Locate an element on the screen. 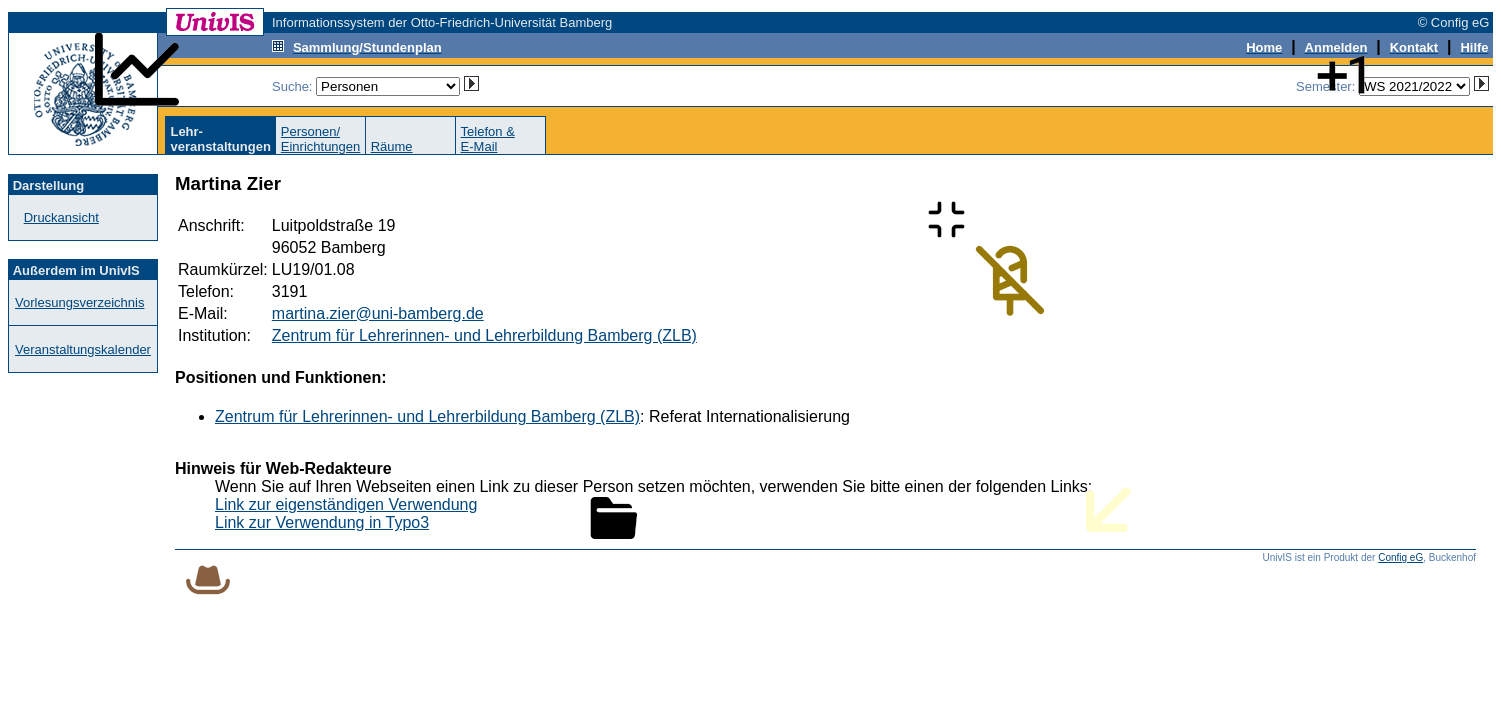 The height and width of the screenshot is (720, 1501). view analytics or statistics is located at coordinates (137, 69).